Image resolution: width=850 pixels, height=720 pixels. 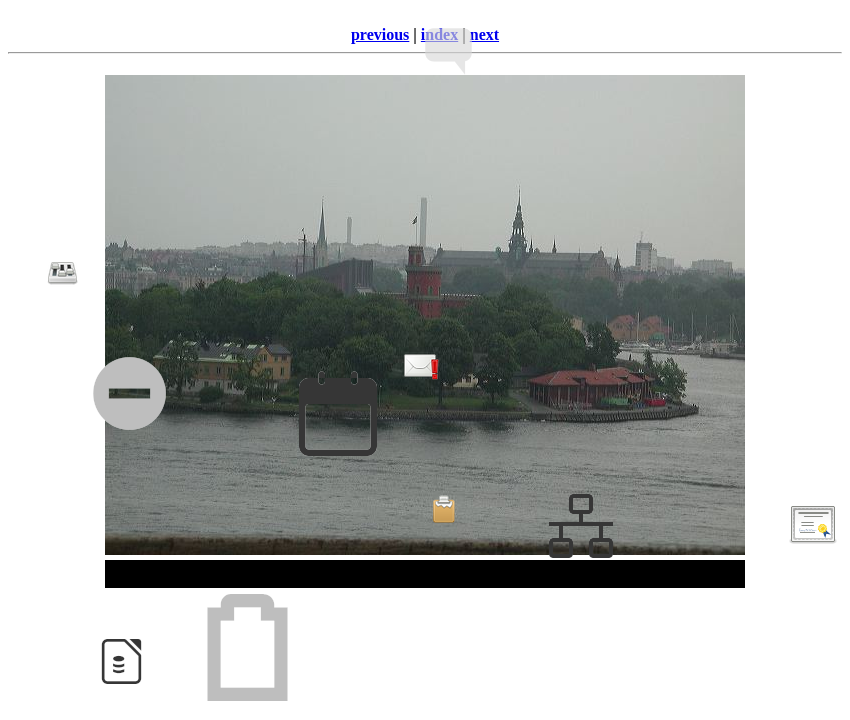 I want to click on open libreoffice base database application, so click(x=121, y=661).